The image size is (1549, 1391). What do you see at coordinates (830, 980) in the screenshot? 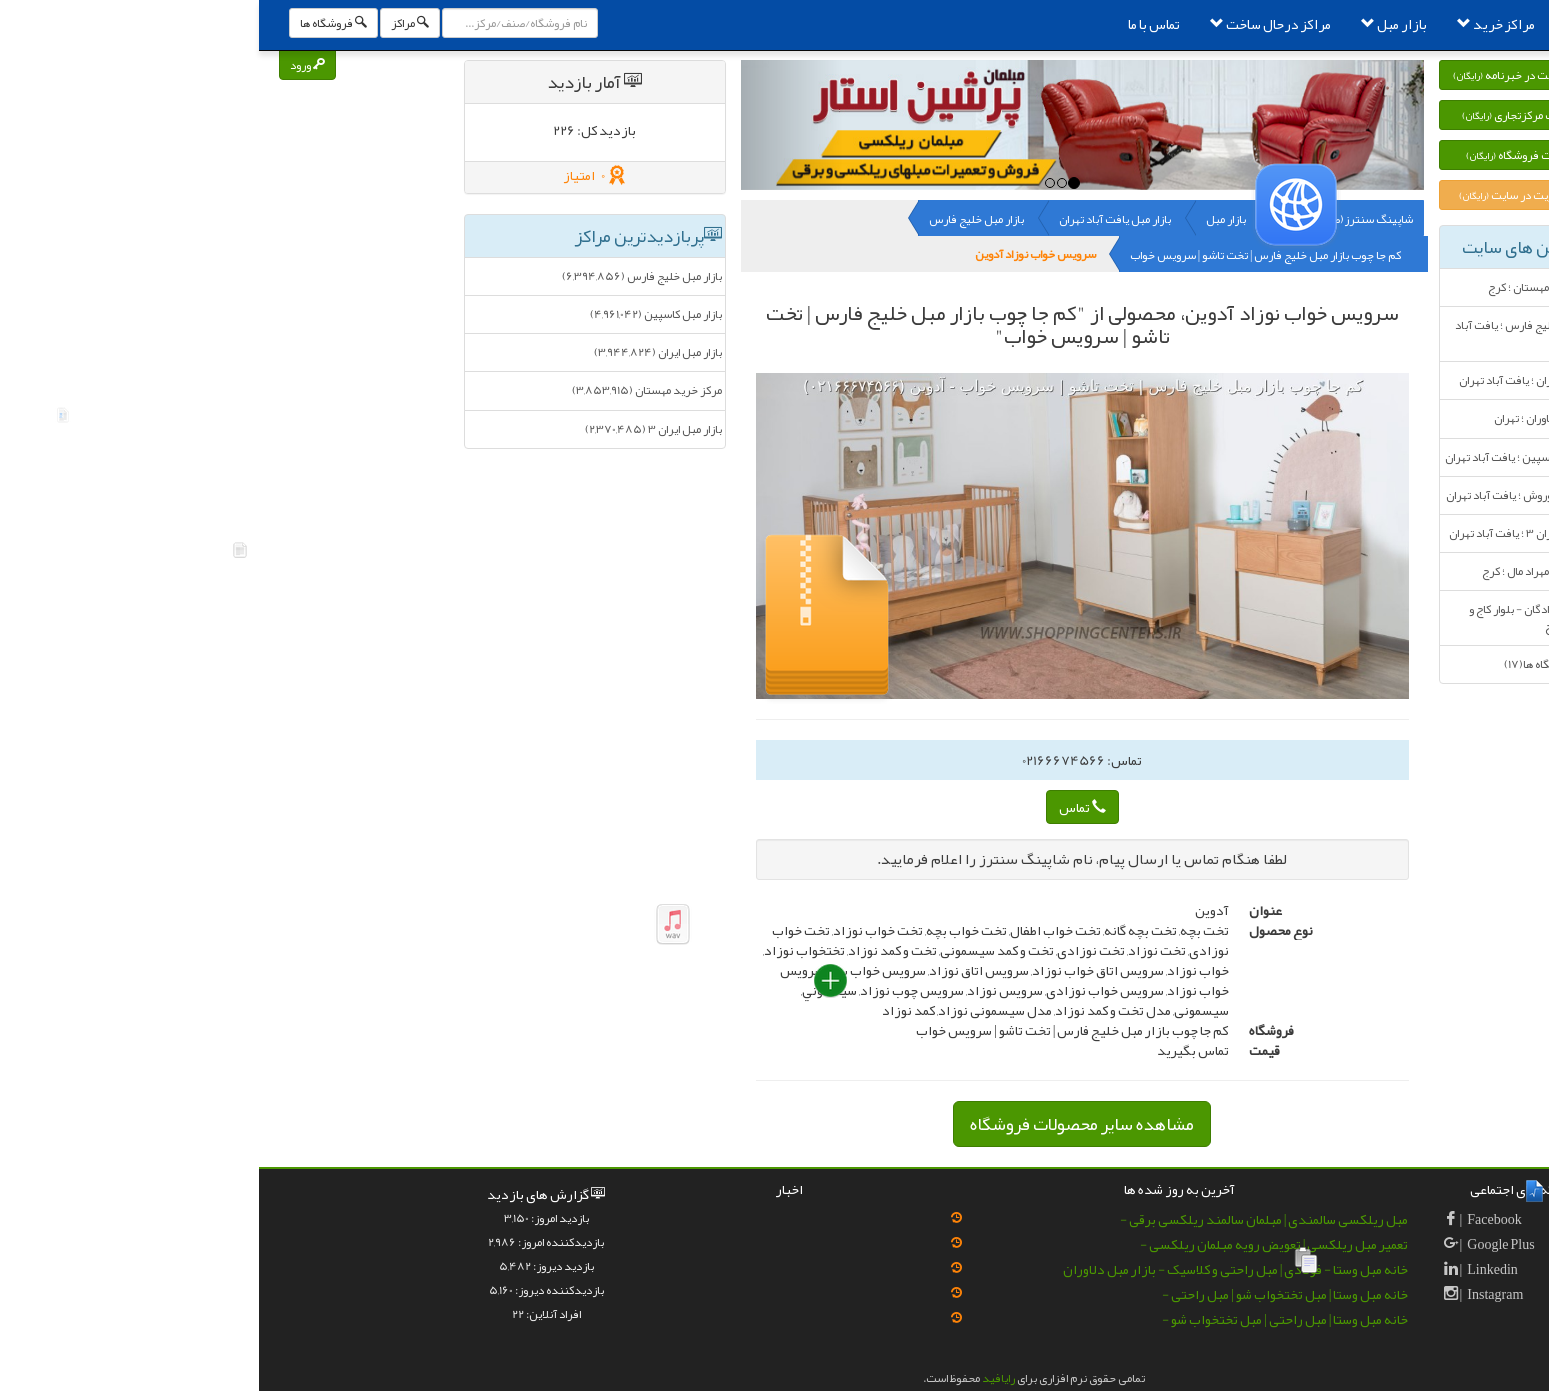
I see `add a new item` at bounding box center [830, 980].